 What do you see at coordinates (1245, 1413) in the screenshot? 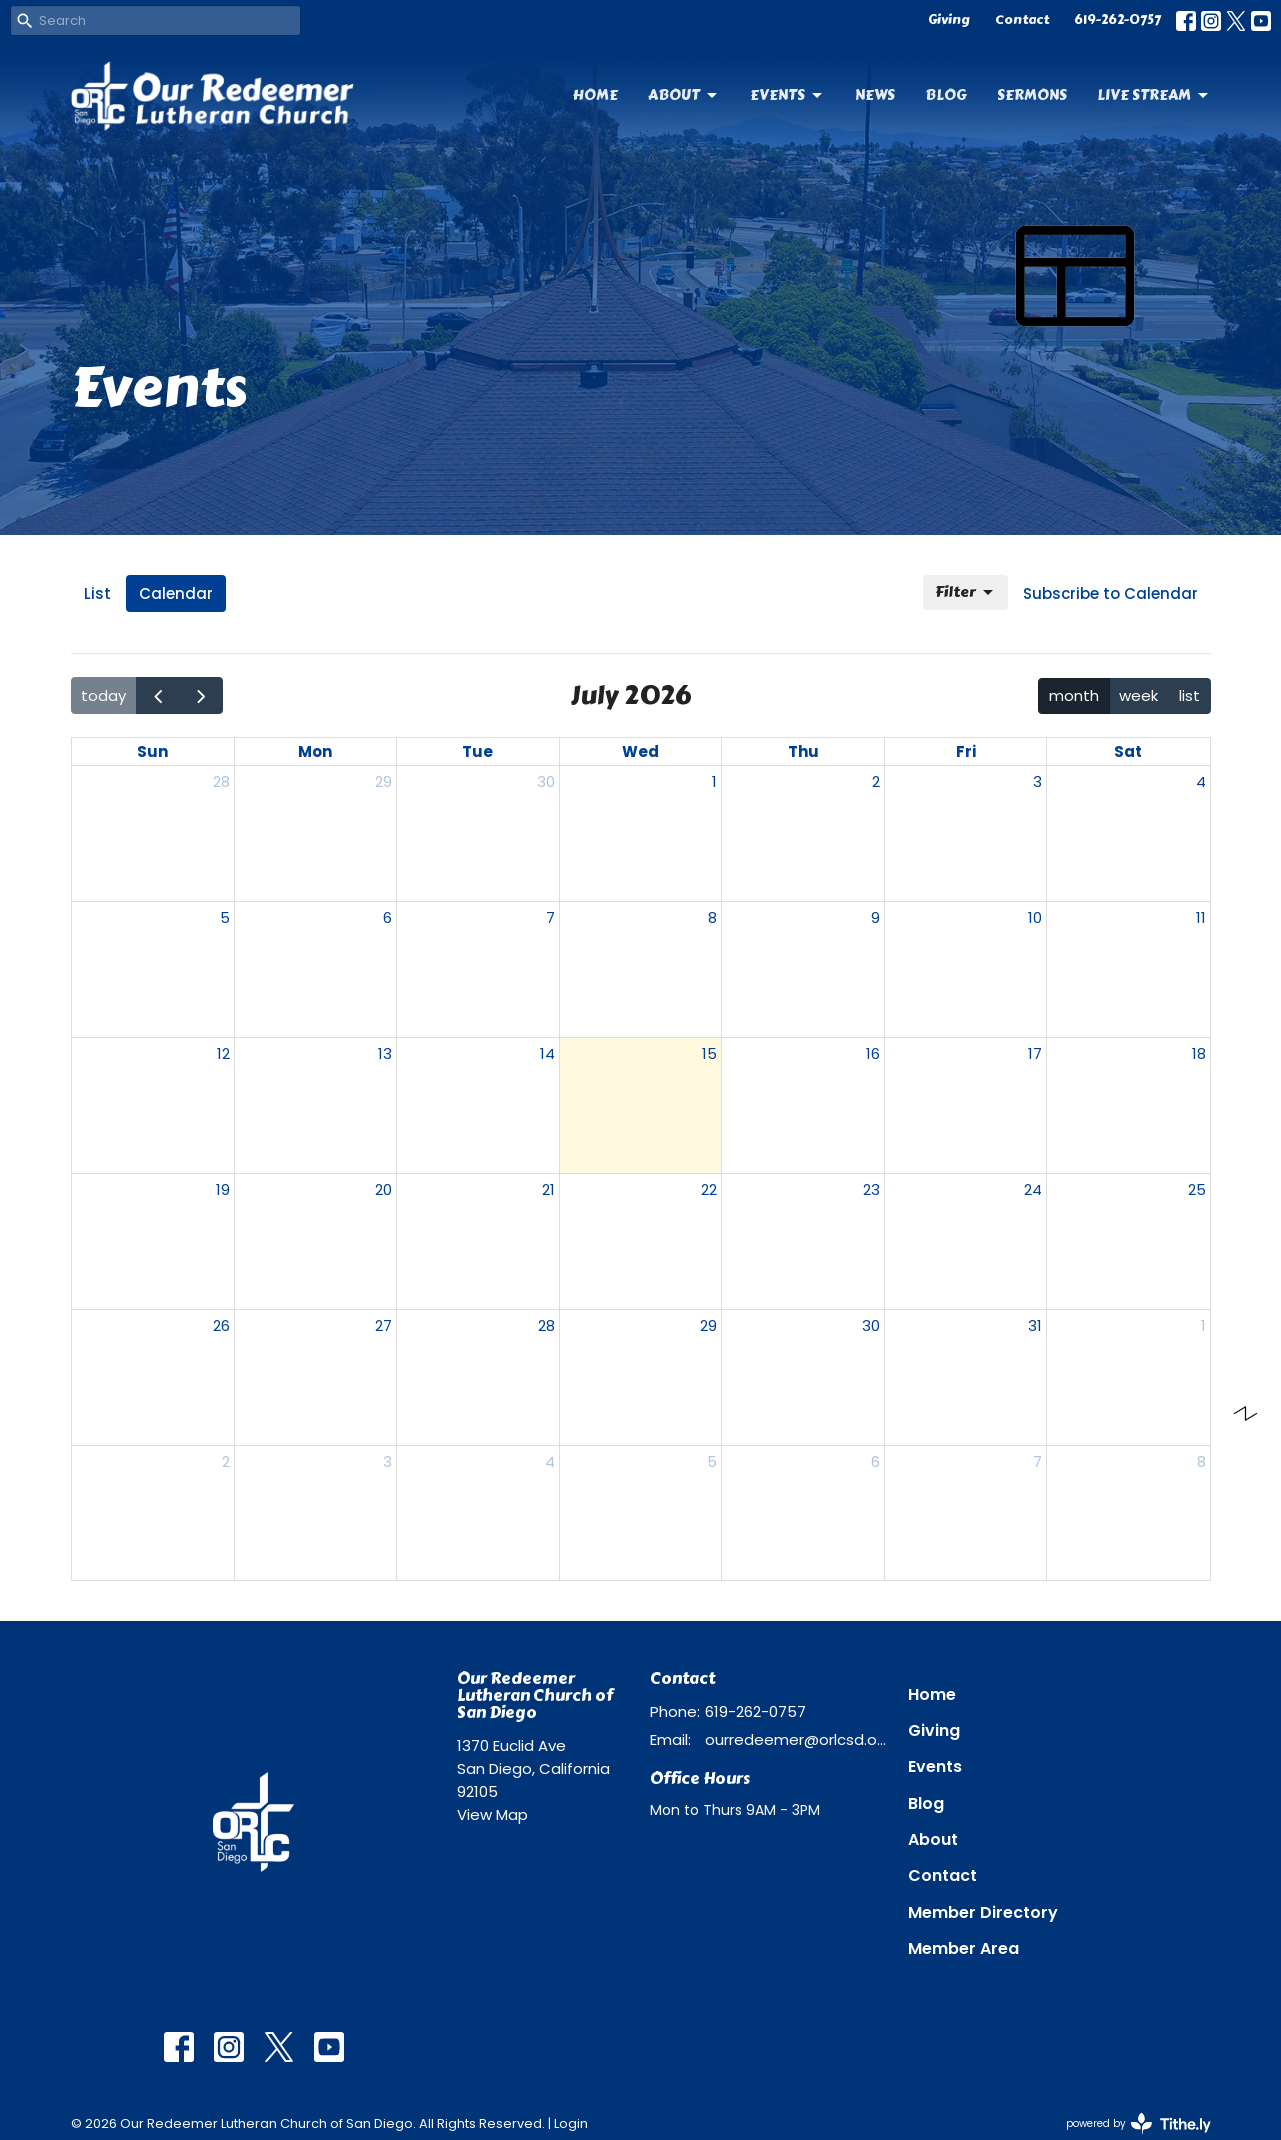
I see `select sawtooth waveform in audio synthesizer` at bounding box center [1245, 1413].